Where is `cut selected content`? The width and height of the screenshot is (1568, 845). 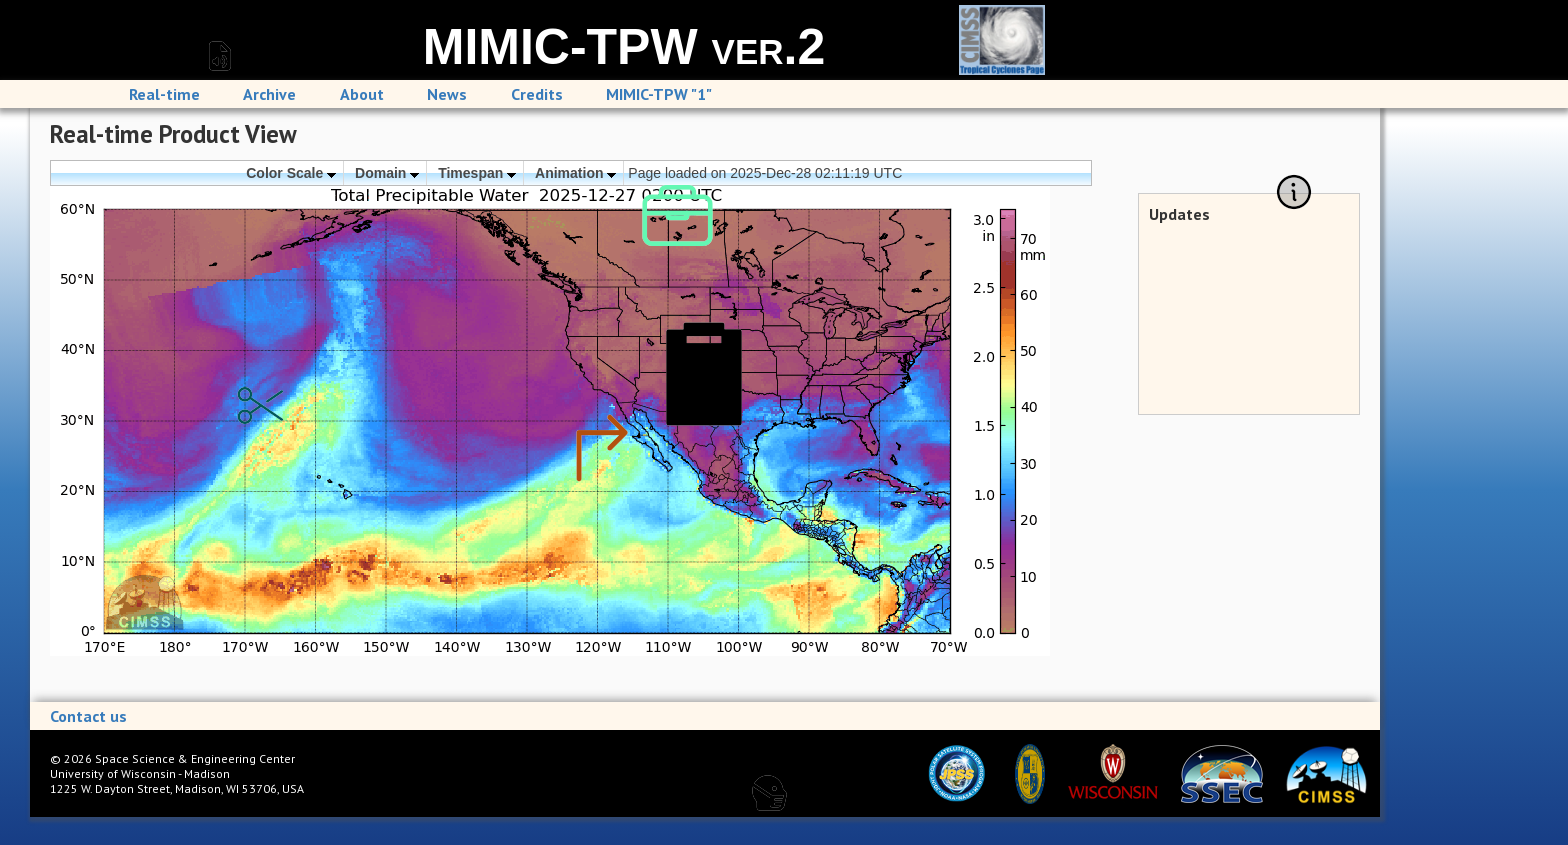 cut selected content is located at coordinates (259, 405).